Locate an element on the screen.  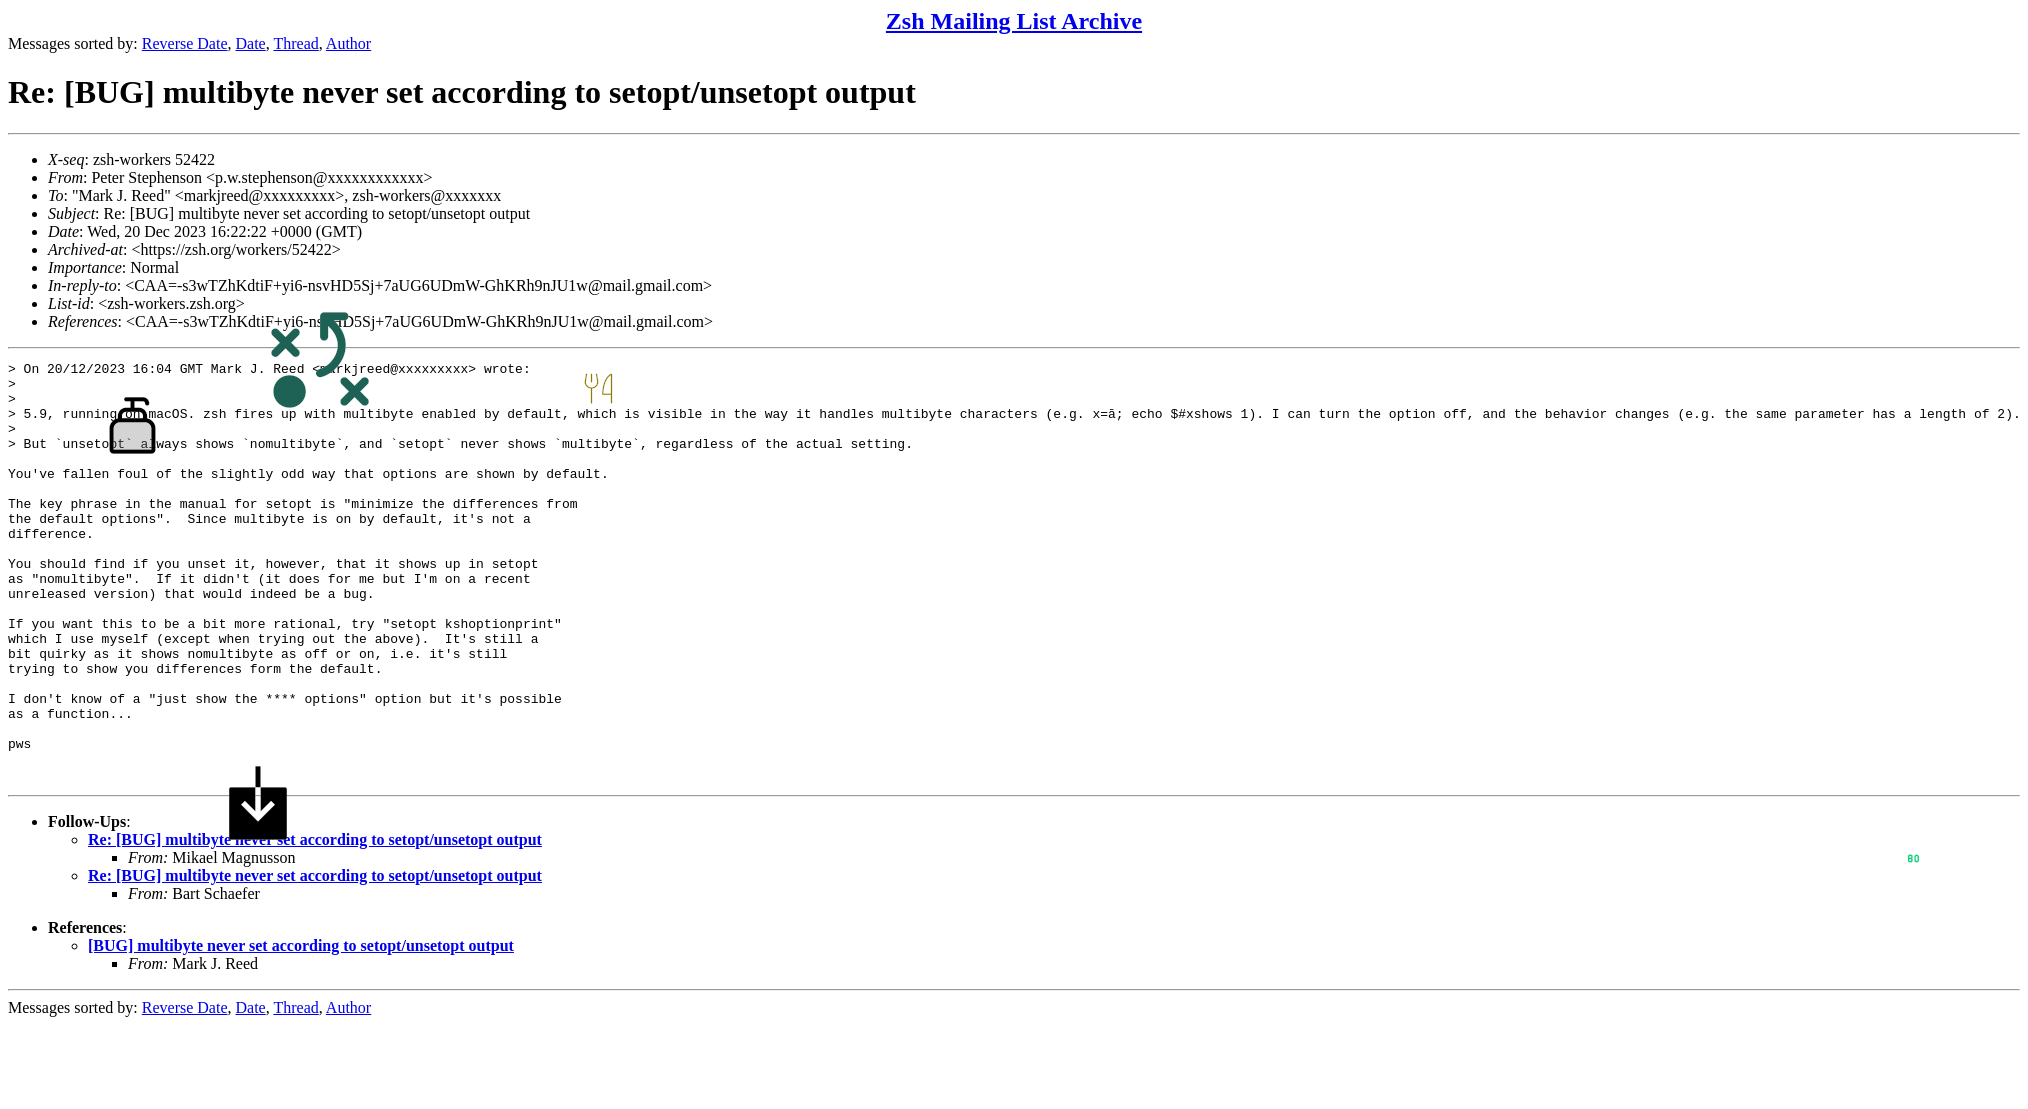
indicates 80 items, points, or percentage is located at coordinates (1913, 858).